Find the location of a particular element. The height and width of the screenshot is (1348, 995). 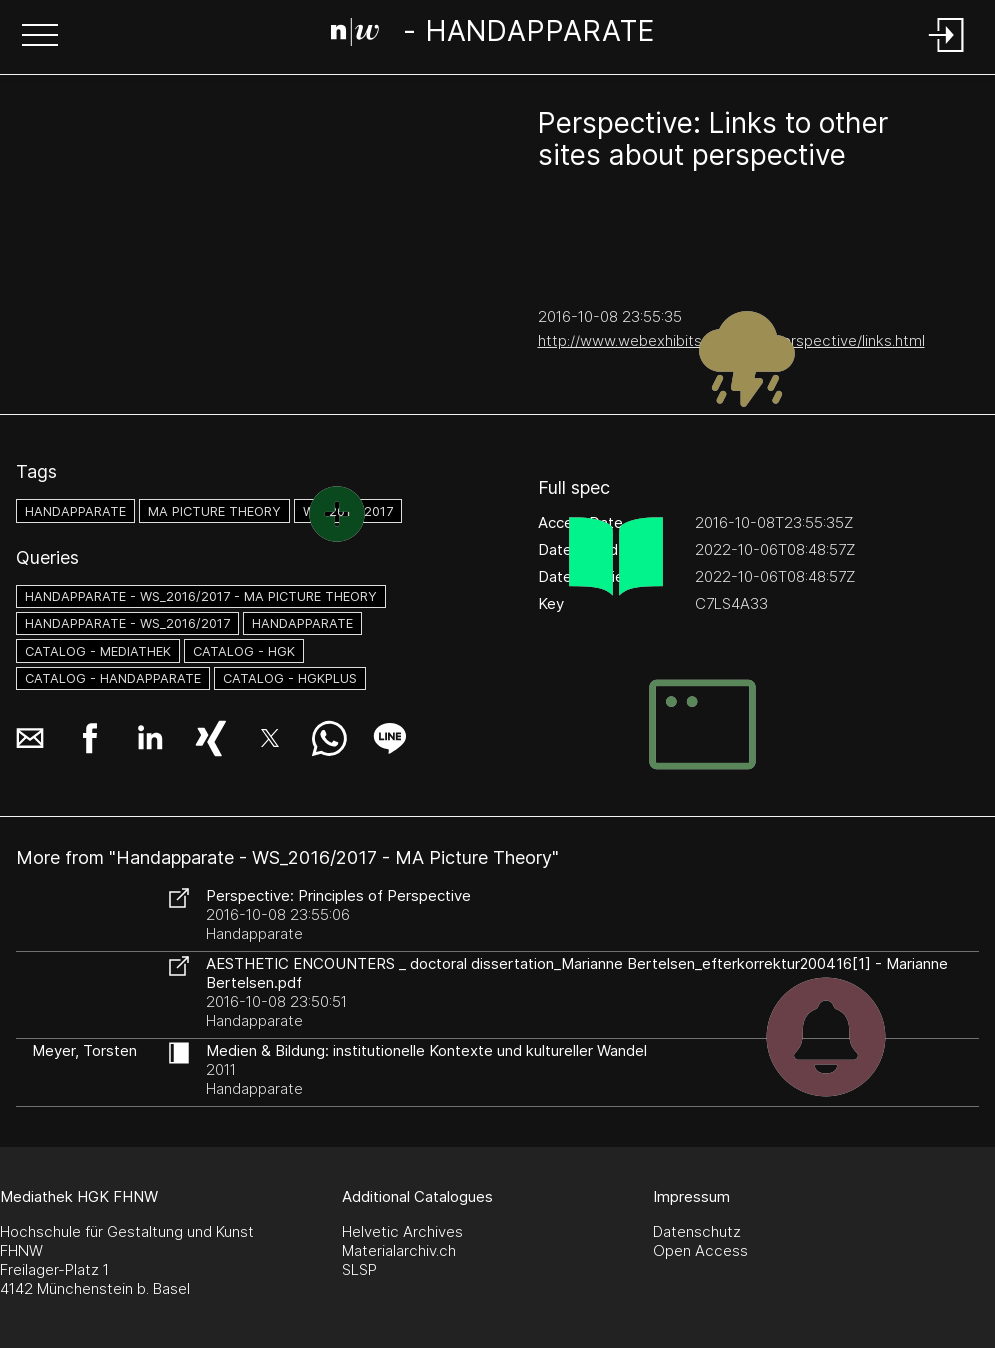

view notifications is located at coordinates (826, 1037).